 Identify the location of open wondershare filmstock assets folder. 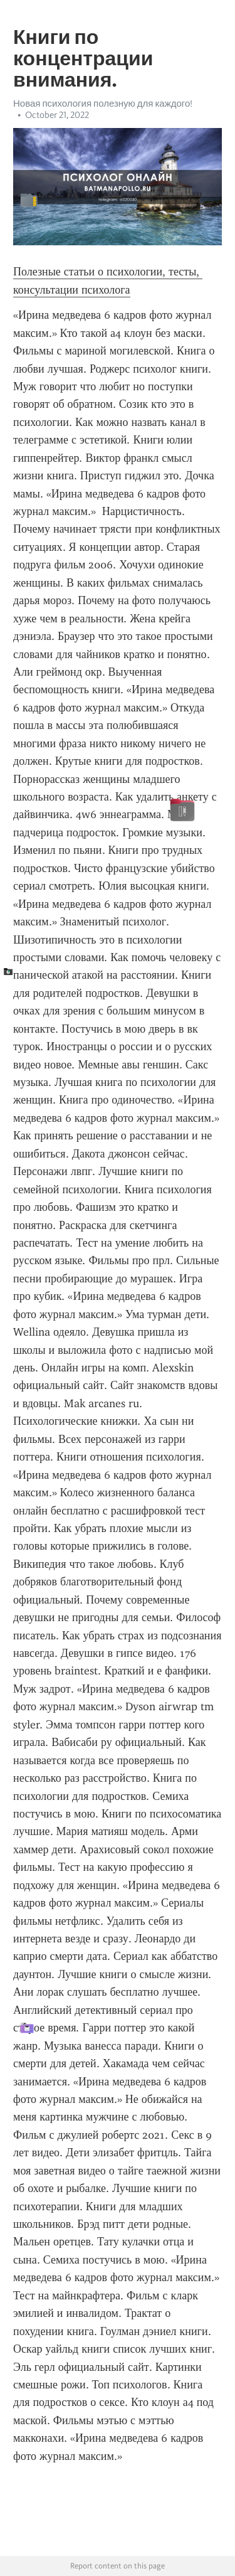
(8, 972).